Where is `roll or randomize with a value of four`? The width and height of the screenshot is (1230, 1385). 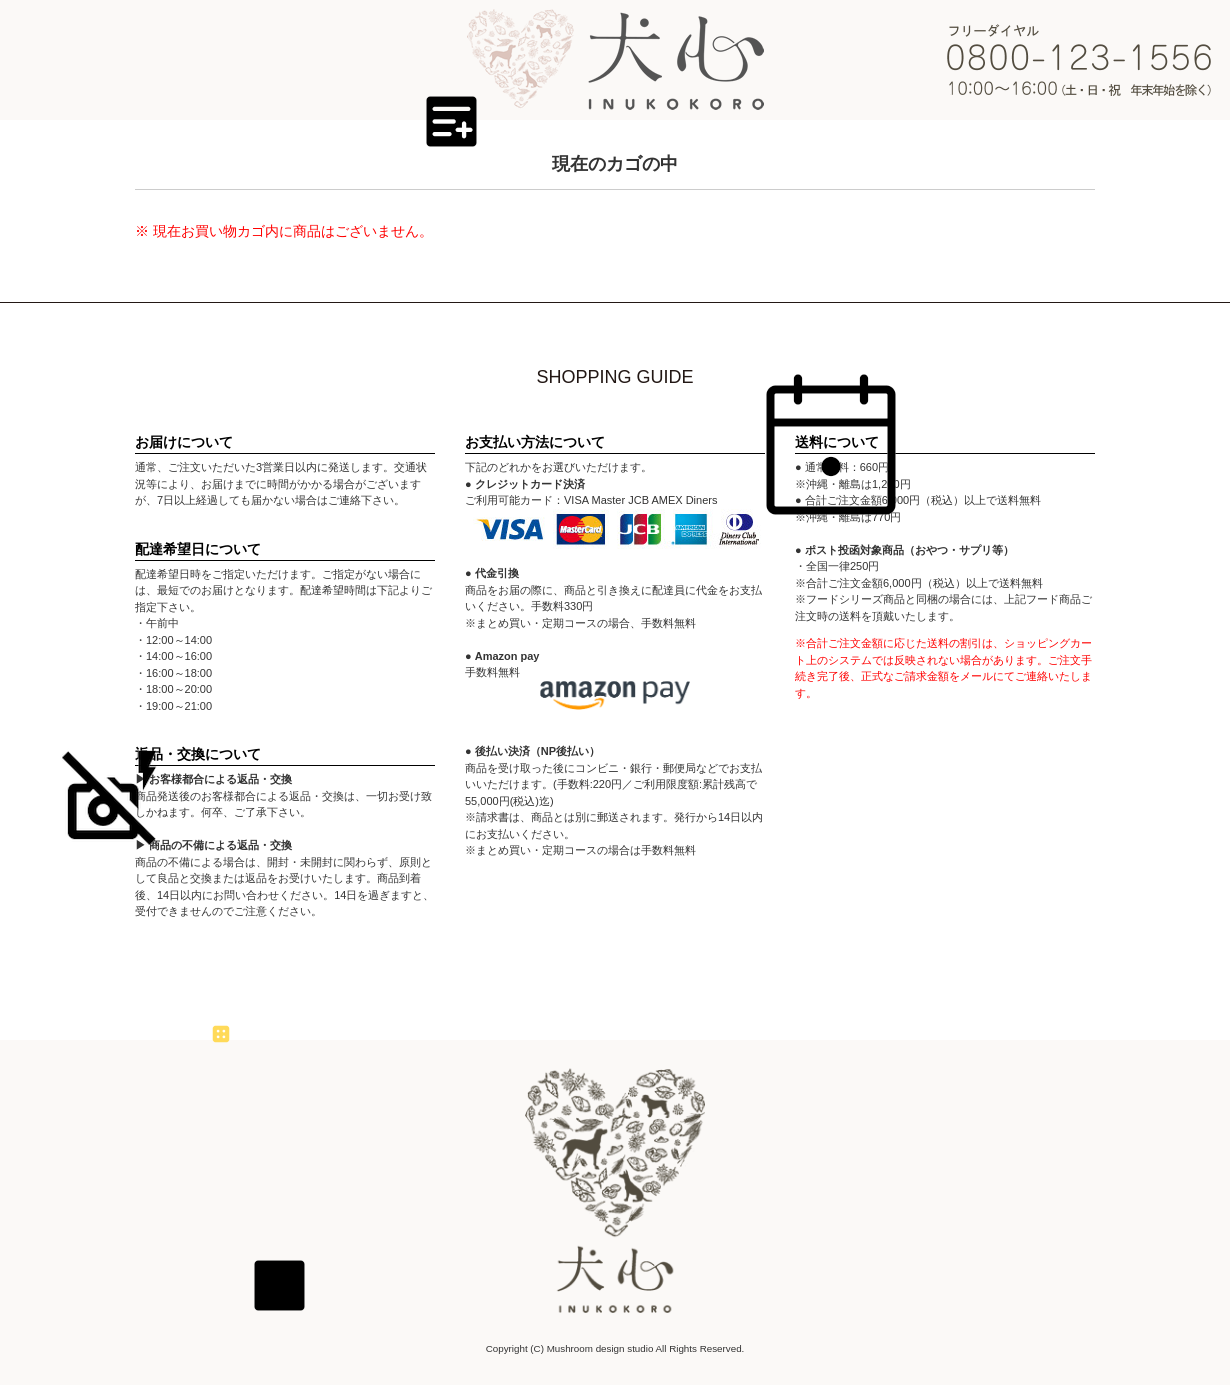 roll or randomize with a value of four is located at coordinates (221, 1034).